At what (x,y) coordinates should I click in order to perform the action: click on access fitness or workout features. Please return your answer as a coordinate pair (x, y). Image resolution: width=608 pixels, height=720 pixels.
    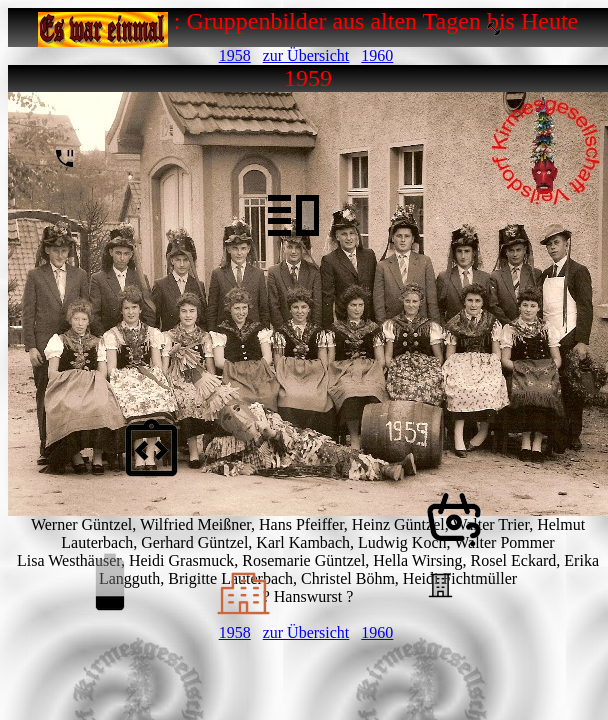
    Looking at the image, I should click on (494, 29).